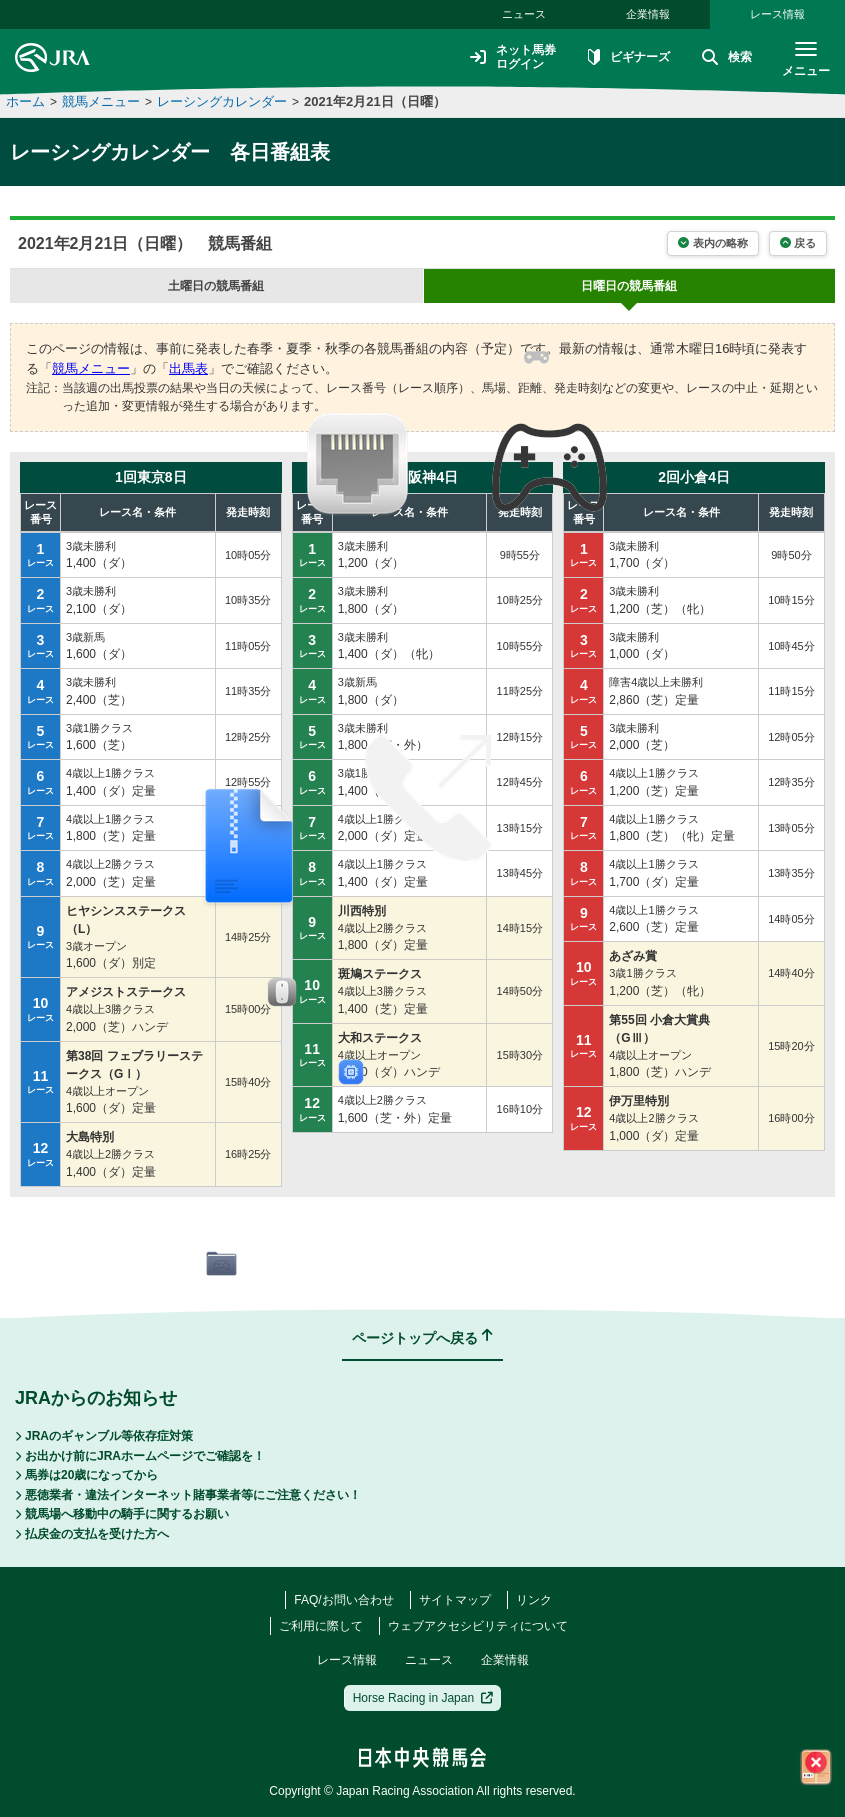 This screenshot has width=845, height=1817. Describe the element at coordinates (249, 848) in the screenshot. I see `a compressed or archived software file` at that location.